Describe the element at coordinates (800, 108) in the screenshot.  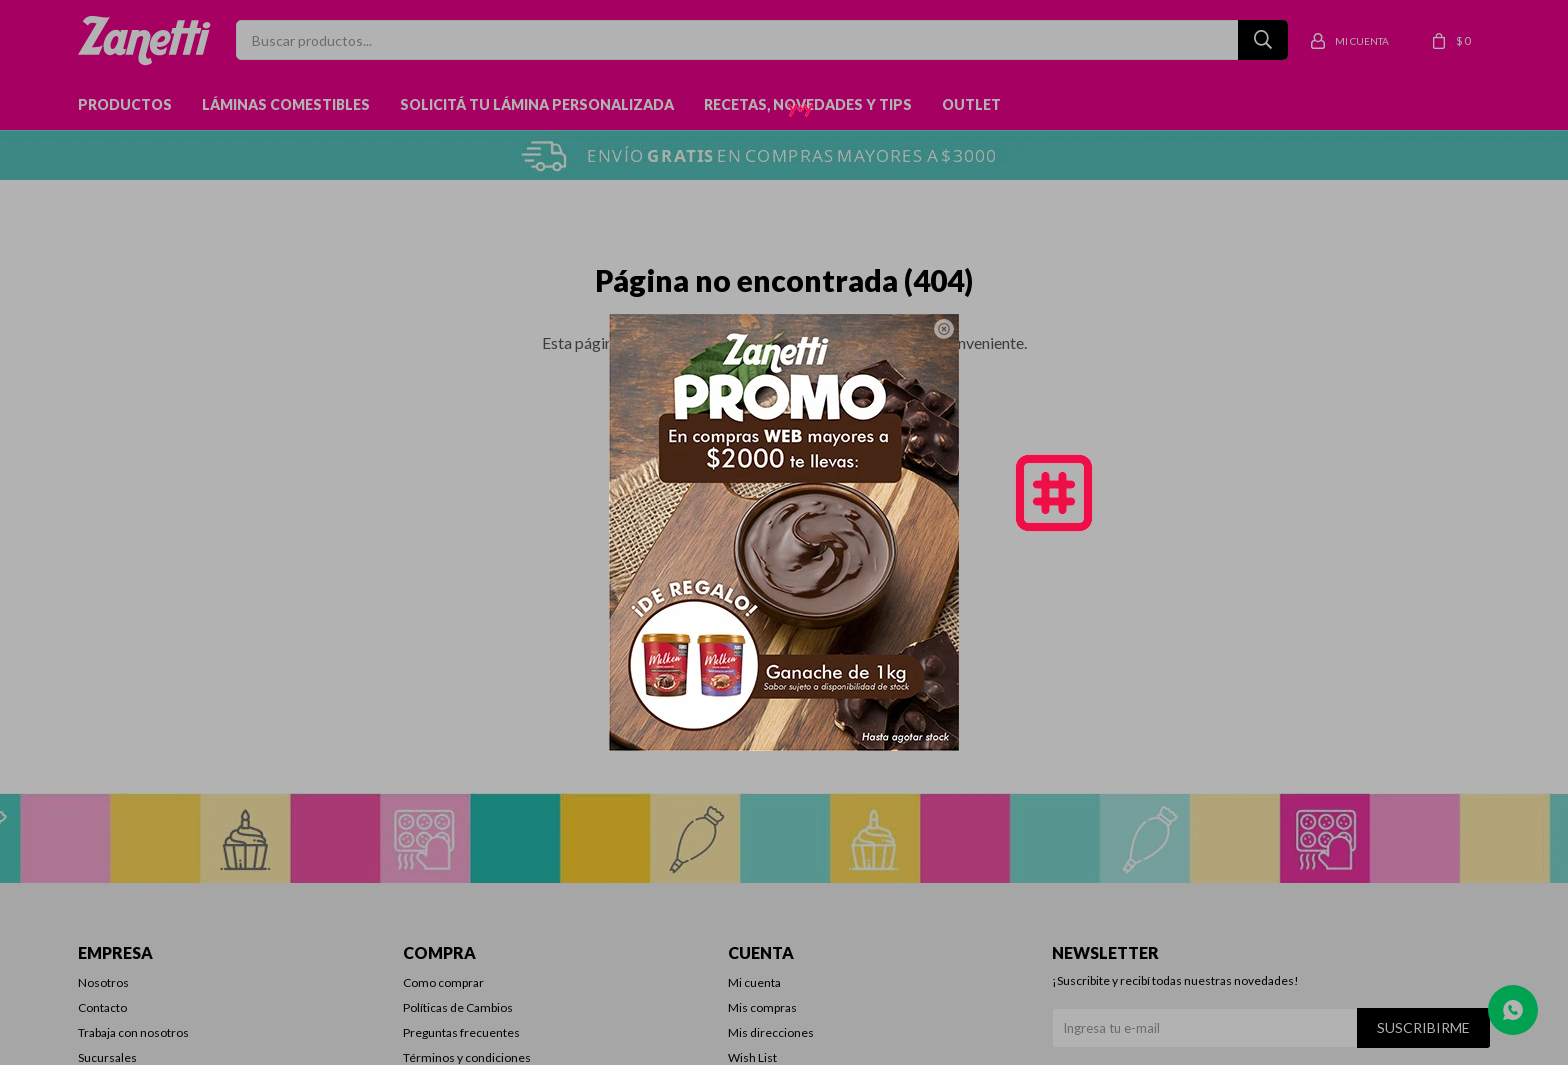
I see `mathematical expression or formula input` at that location.